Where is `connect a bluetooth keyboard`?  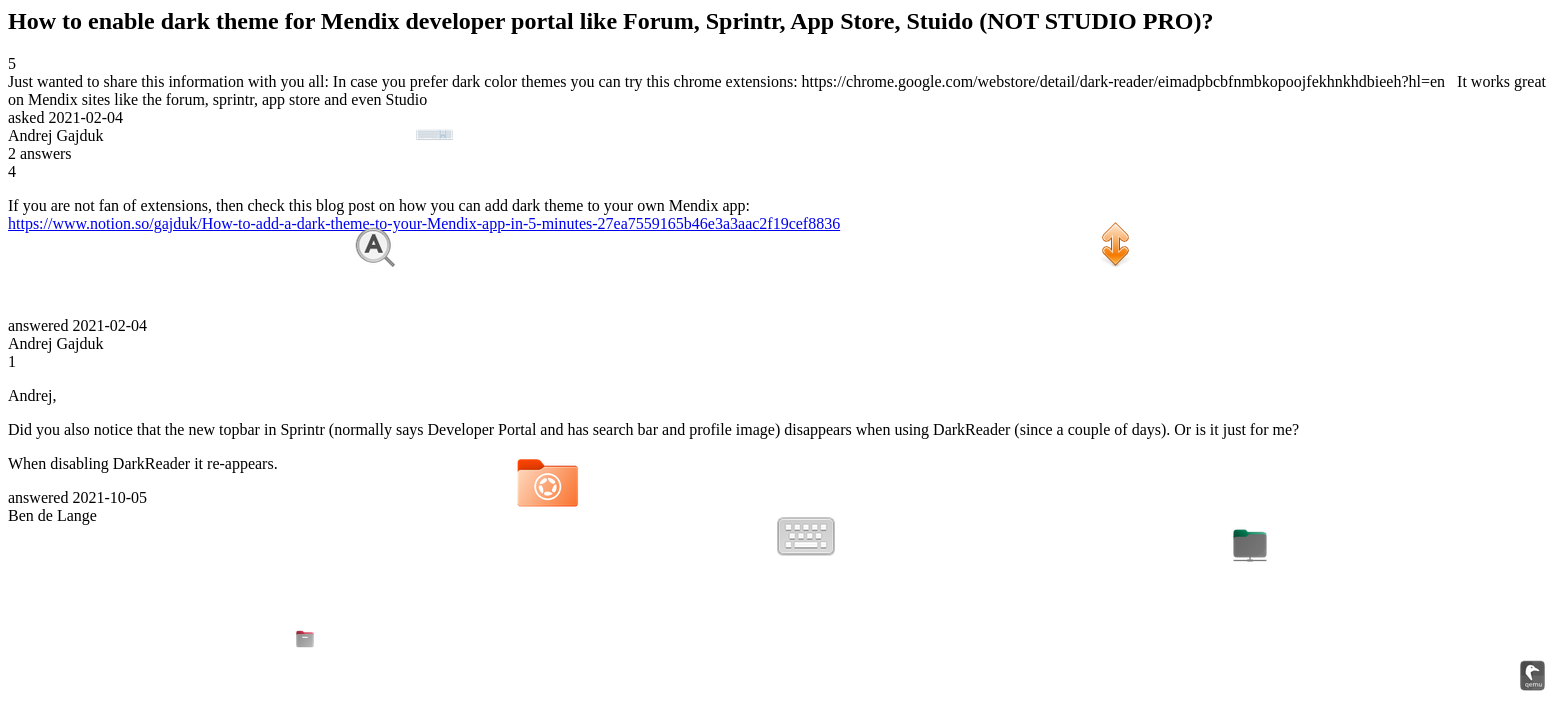 connect a bluetooth keyboard is located at coordinates (434, 134).